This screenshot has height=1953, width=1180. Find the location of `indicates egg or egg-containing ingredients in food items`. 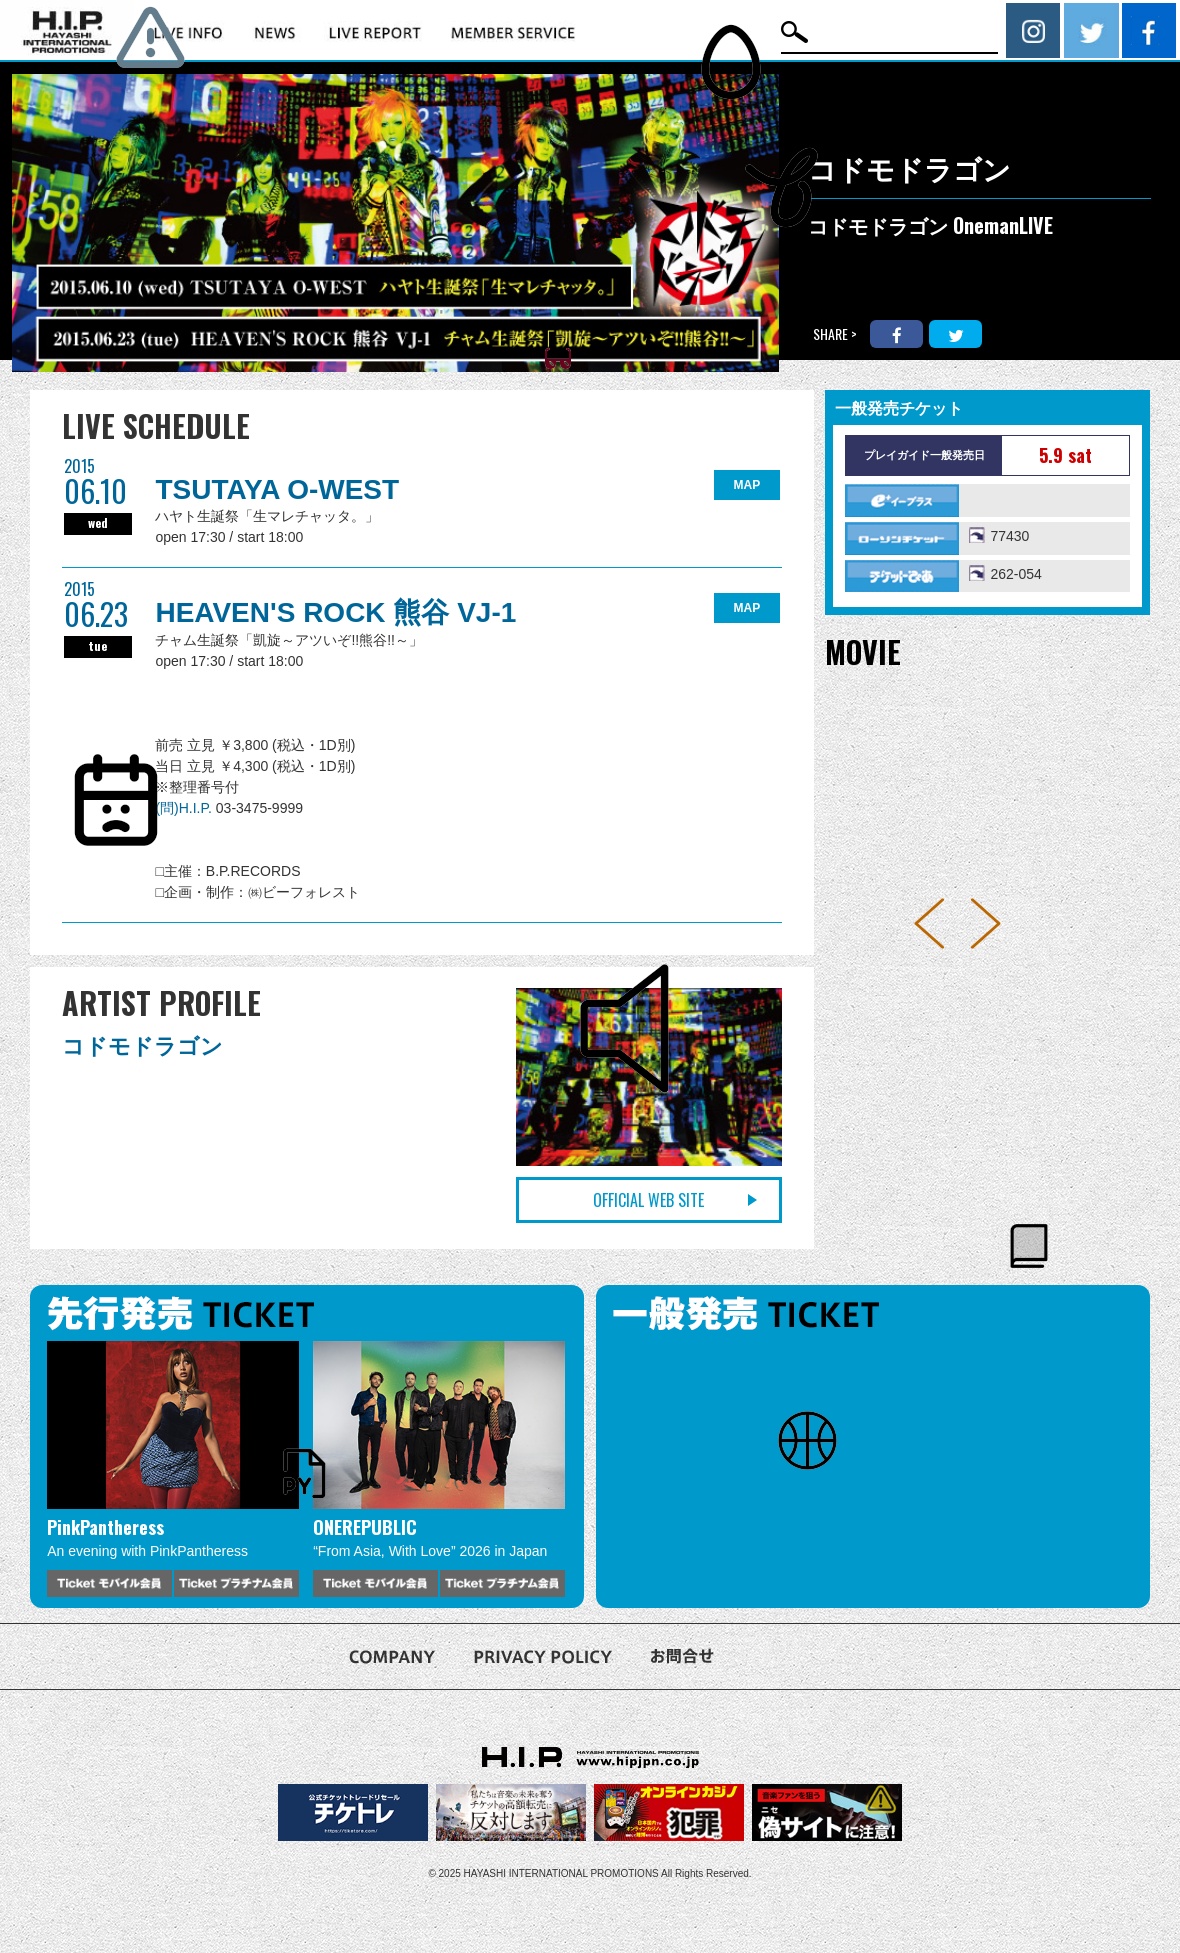

indicates egg or egg-containing ingredients in food items is located at coordinates (731, 62).